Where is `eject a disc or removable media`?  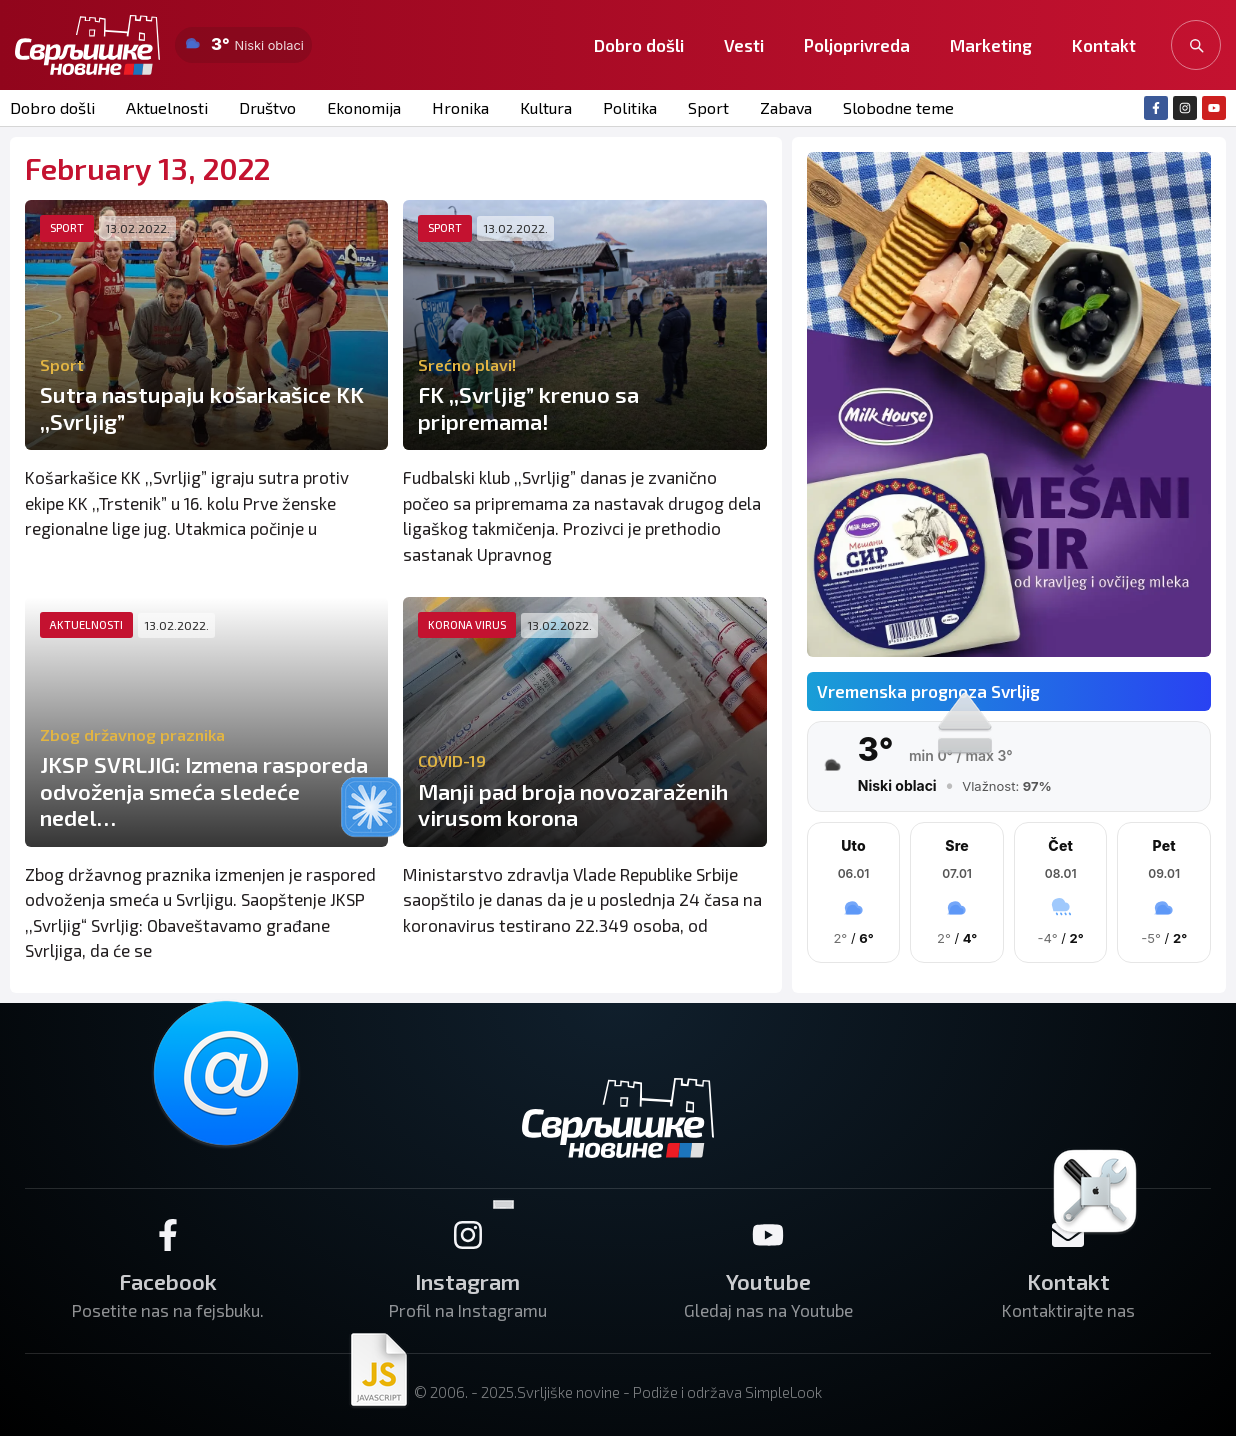
eject a disc or removable media is located at coordinates (965, 723).